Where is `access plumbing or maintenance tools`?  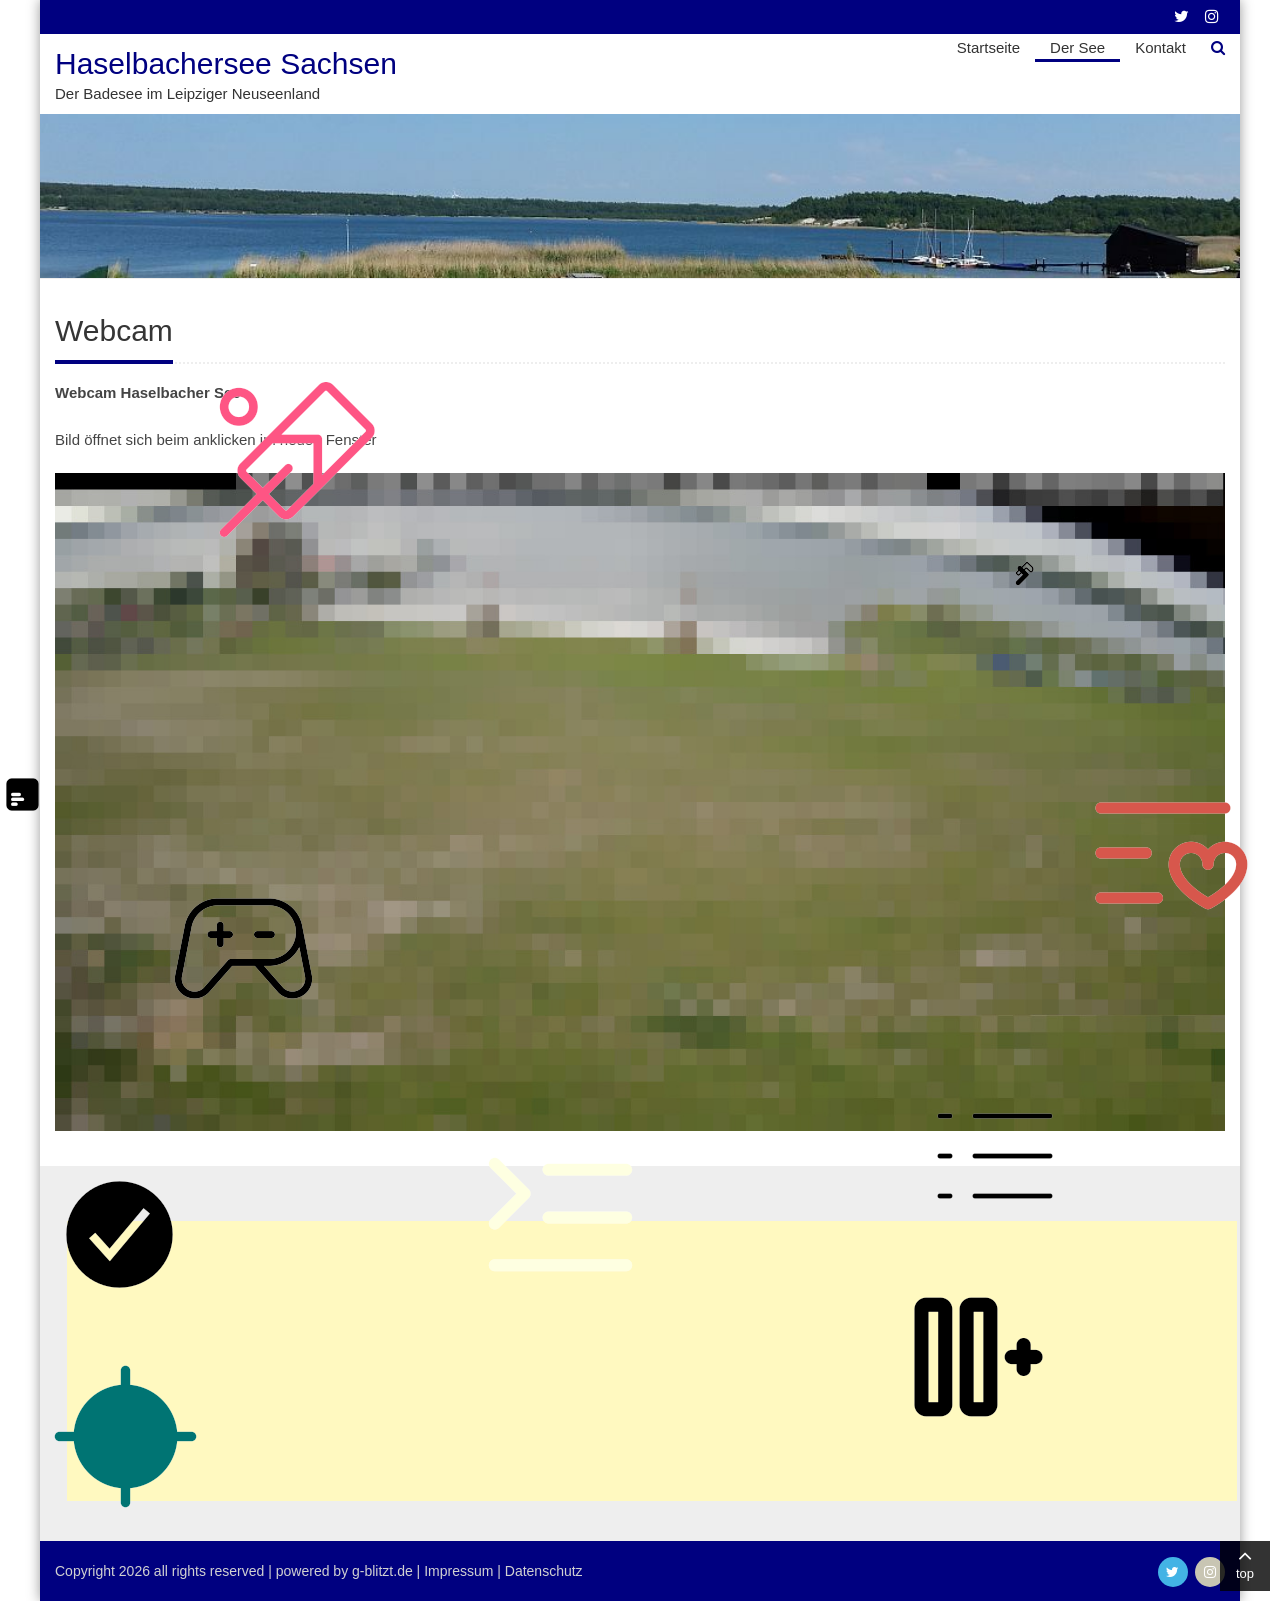 access plumbing or maintenance tools is located at coordinates (1023, 573).